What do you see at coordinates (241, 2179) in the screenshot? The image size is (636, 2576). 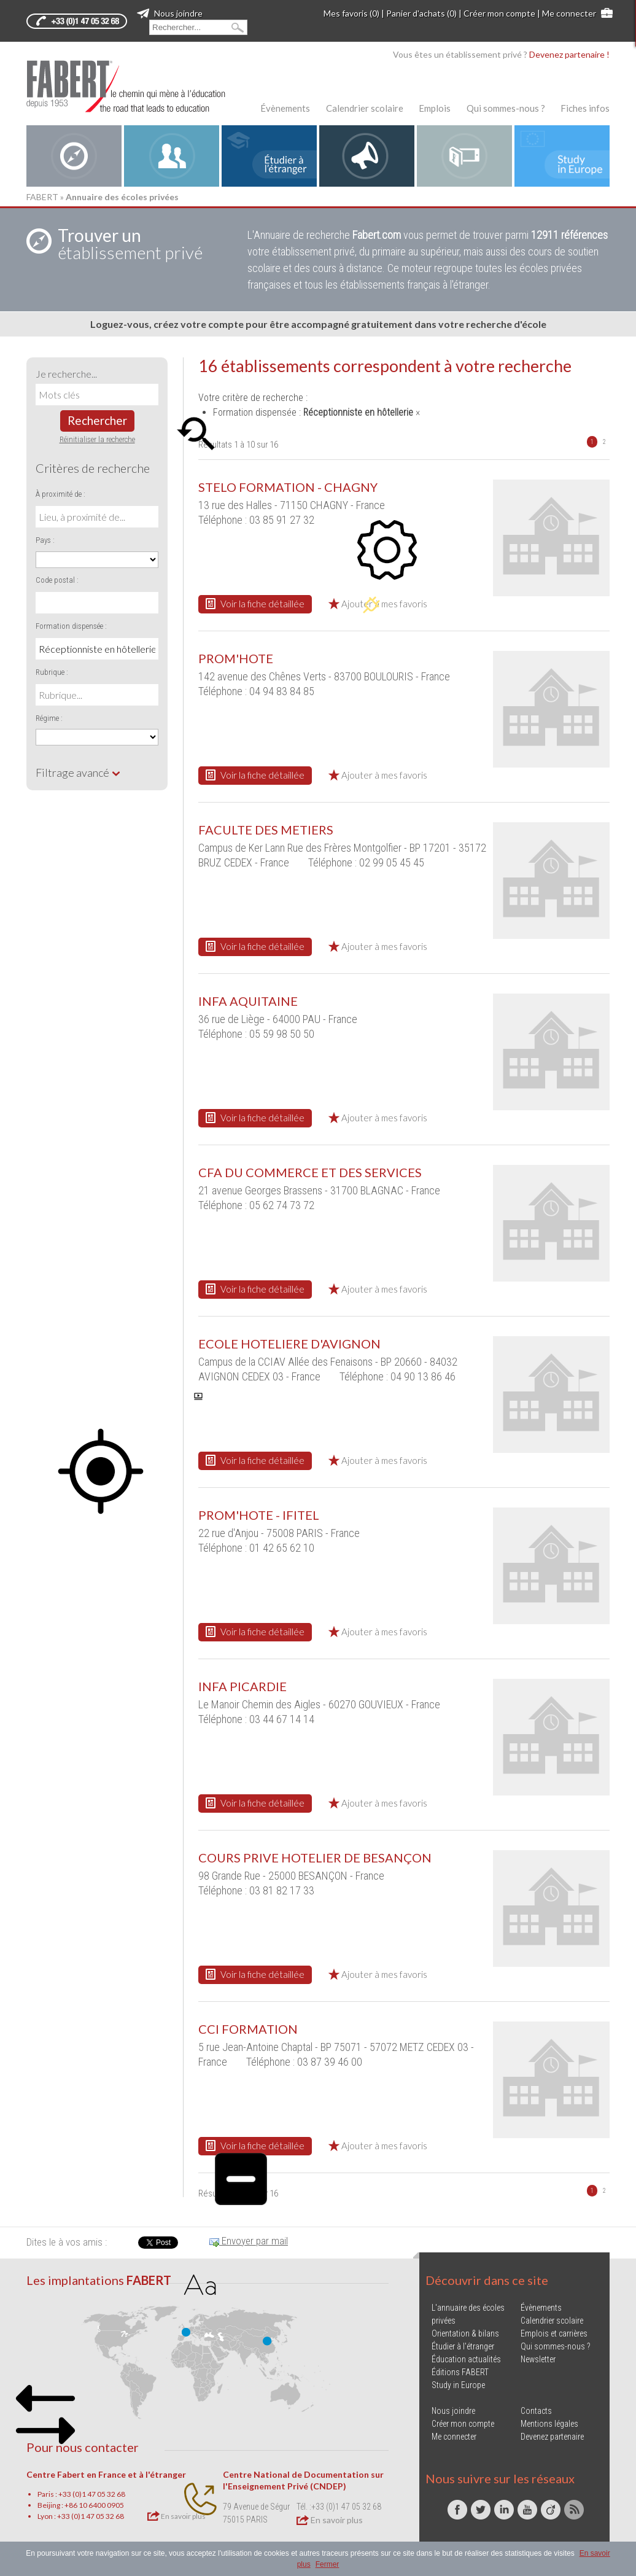 I see `indicates partial selection in a multi-select list` at bounding box center [241, 2179].